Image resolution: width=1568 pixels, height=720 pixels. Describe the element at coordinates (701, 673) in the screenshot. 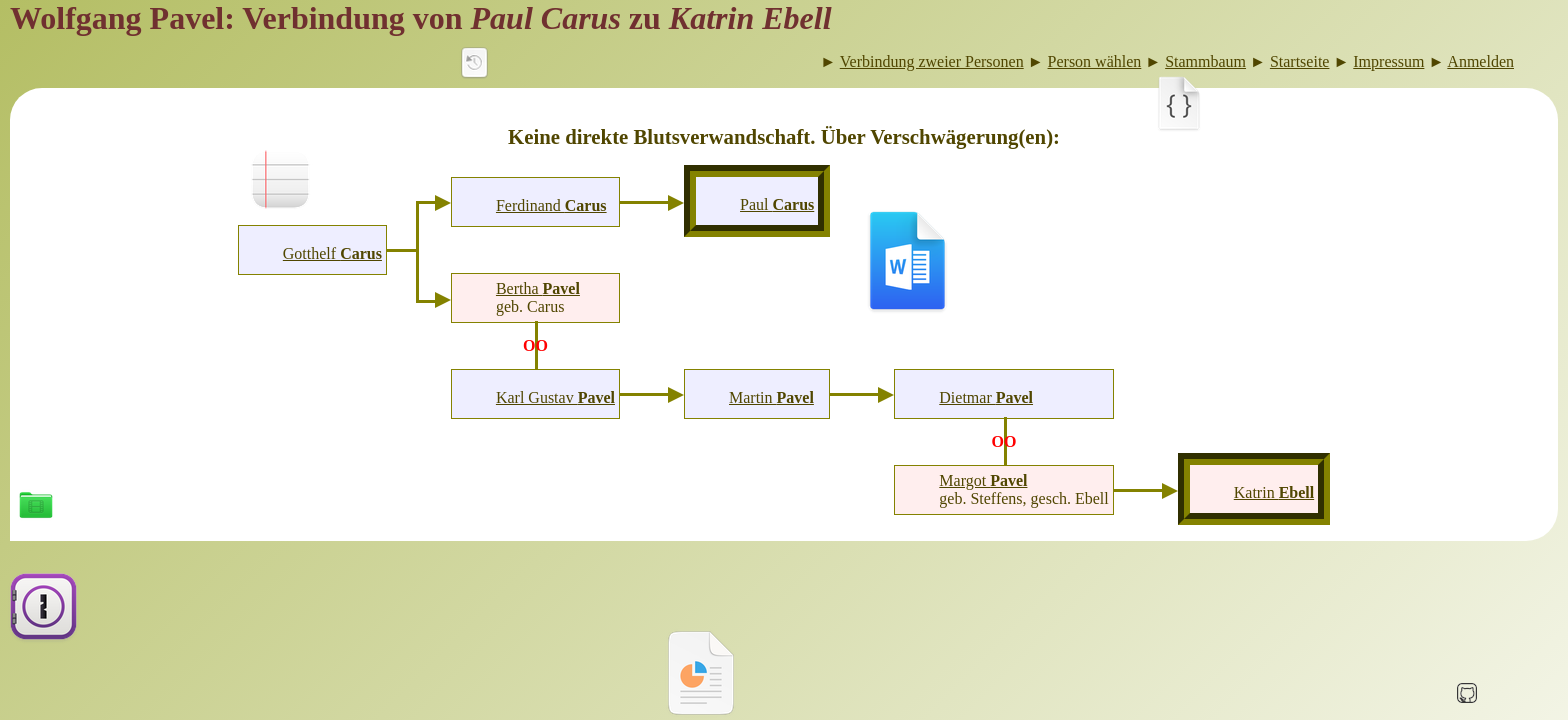

I see `open a presentation file` at that location.